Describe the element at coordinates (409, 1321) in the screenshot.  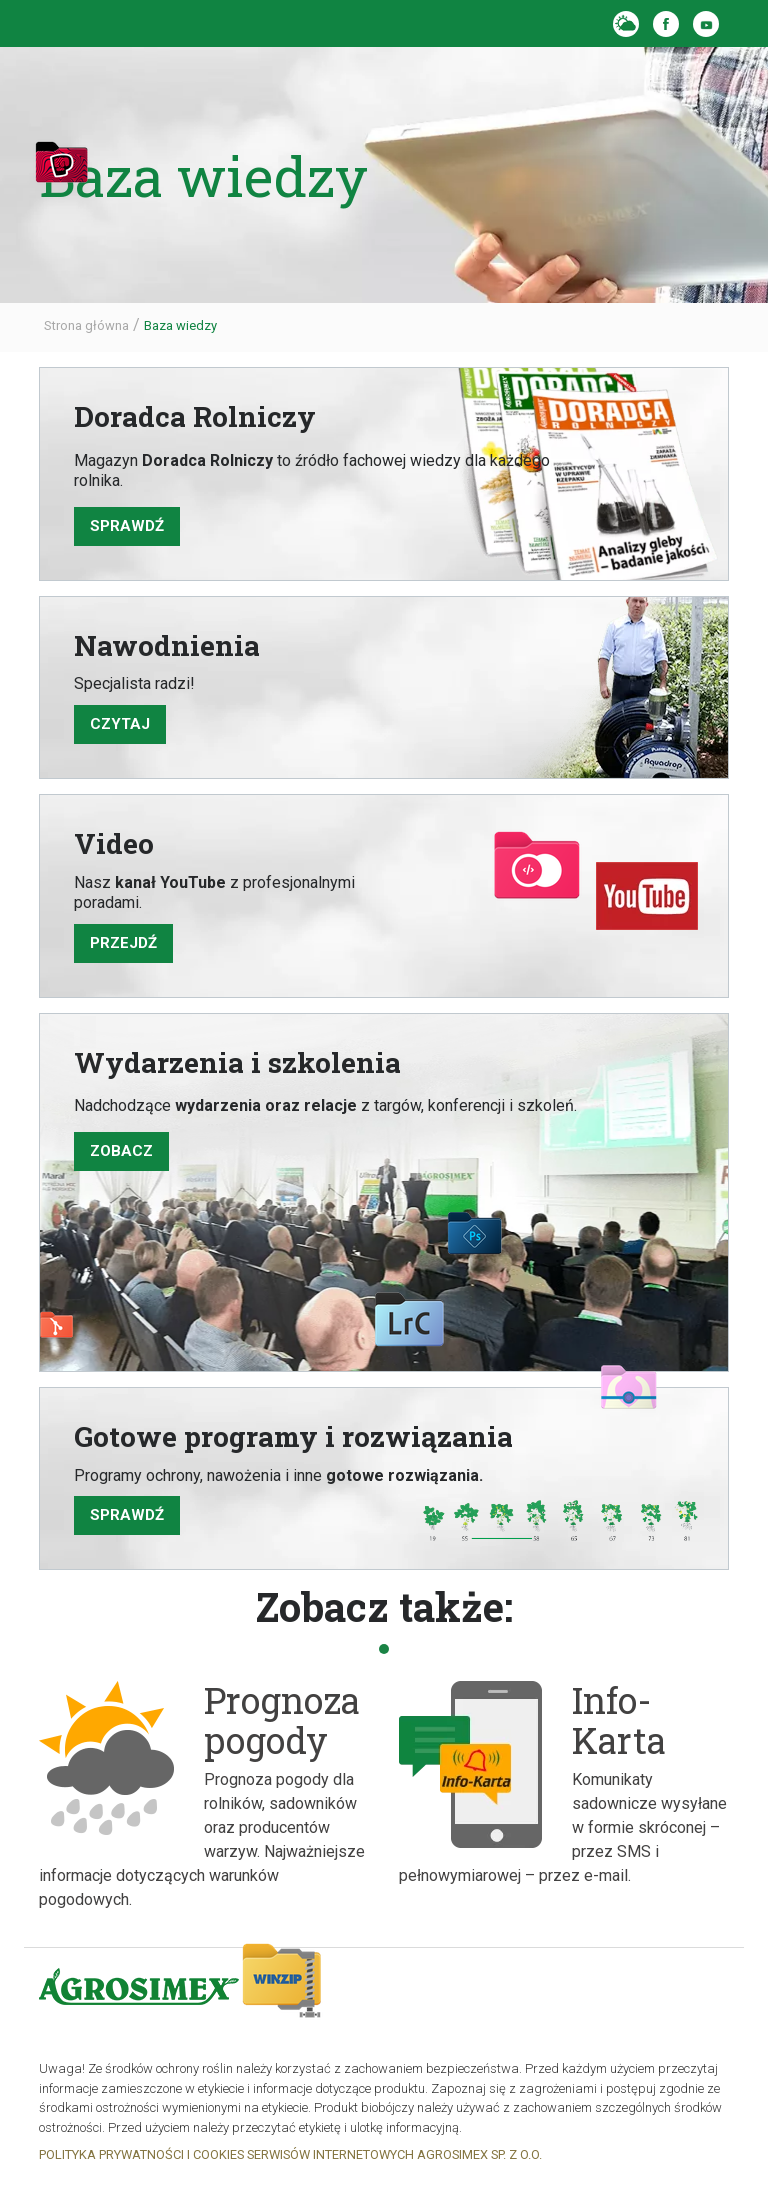
I see `open folder containing adobe lightroom classic files` at that location.